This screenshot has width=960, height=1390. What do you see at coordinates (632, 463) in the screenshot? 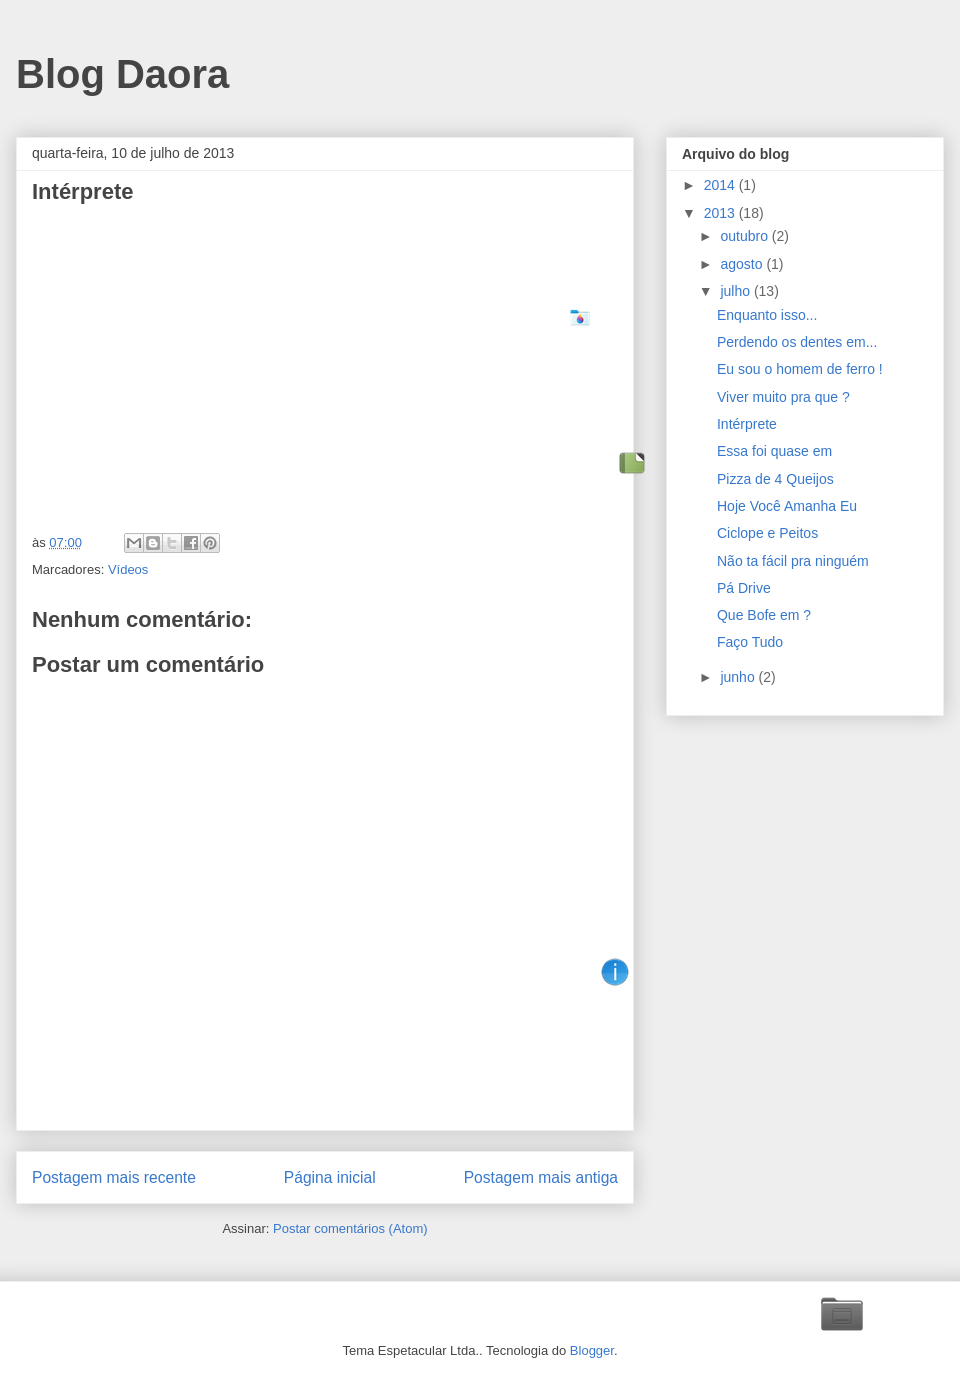
I see `customize desktop theme settings` at bounding box center [632, 463].